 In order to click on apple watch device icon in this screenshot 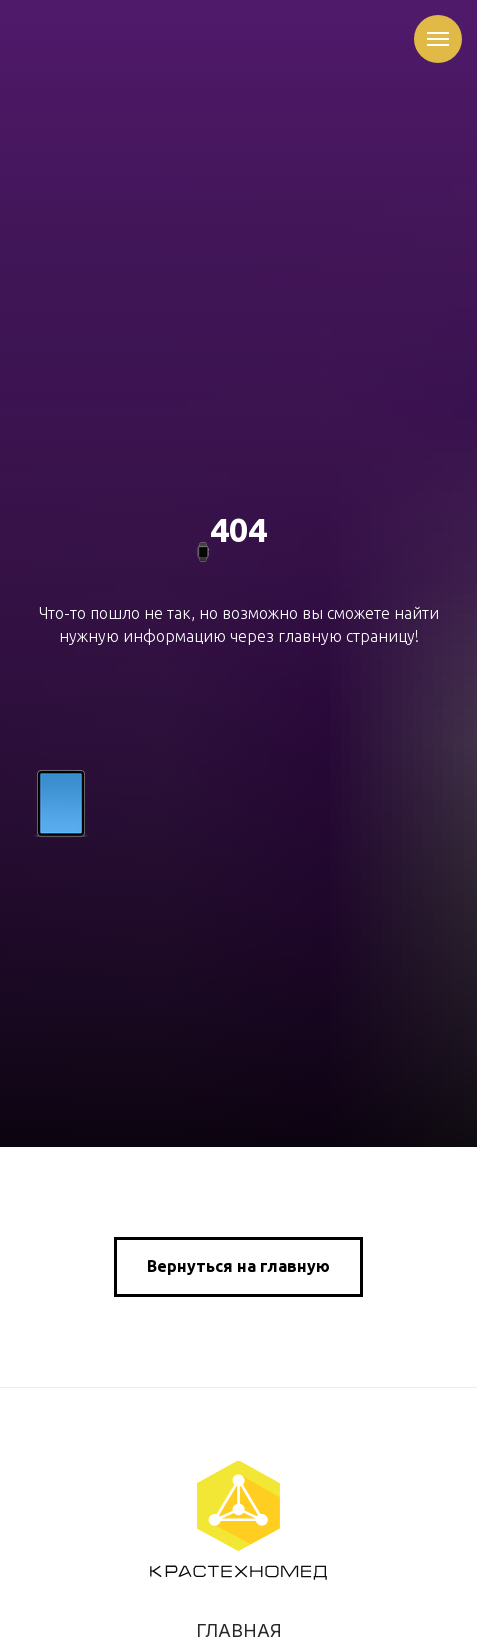, I will do `click(203, 552)`.